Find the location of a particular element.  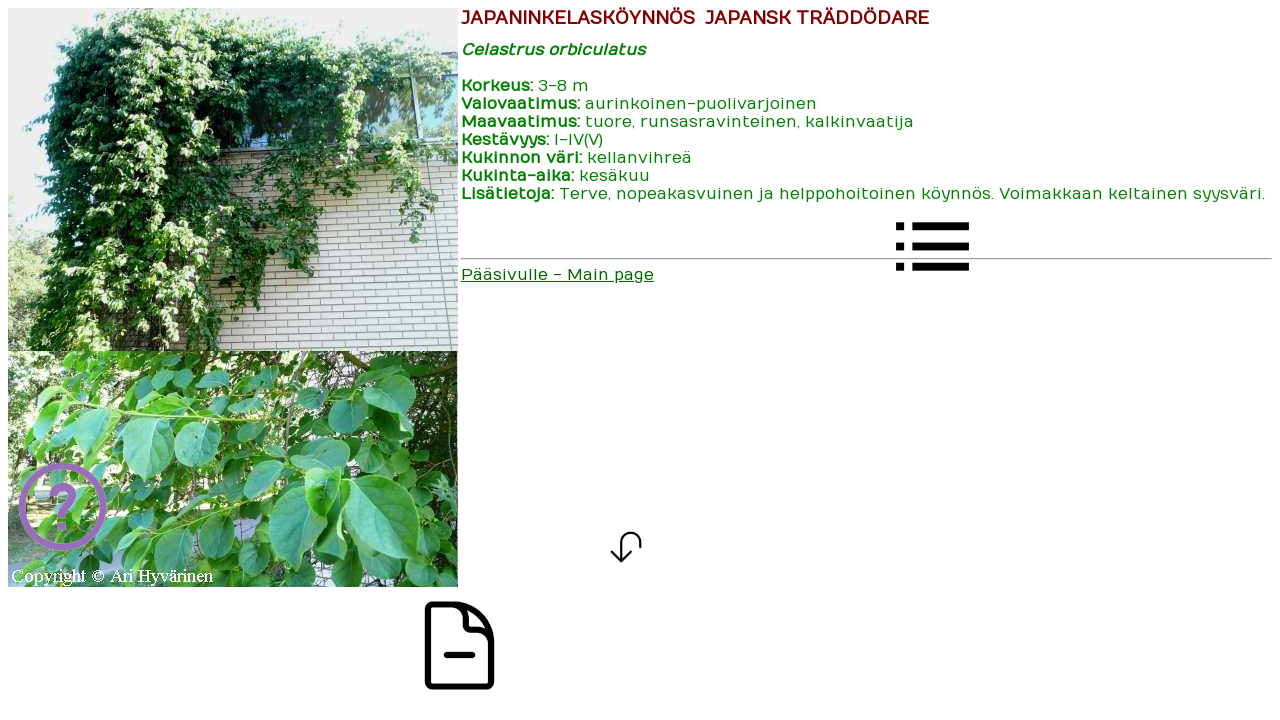

access help or documentation is located at coordinates (66, 510).